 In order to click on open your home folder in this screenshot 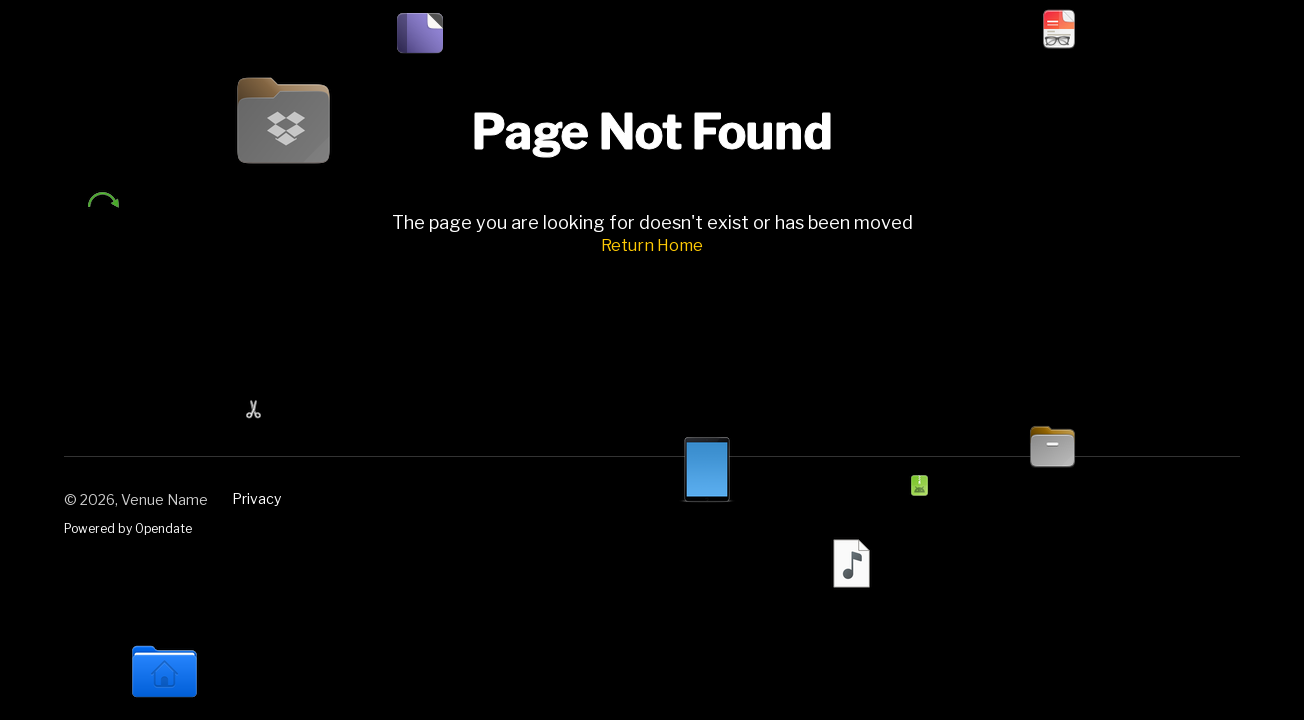, I will do `click(164, 671)`.